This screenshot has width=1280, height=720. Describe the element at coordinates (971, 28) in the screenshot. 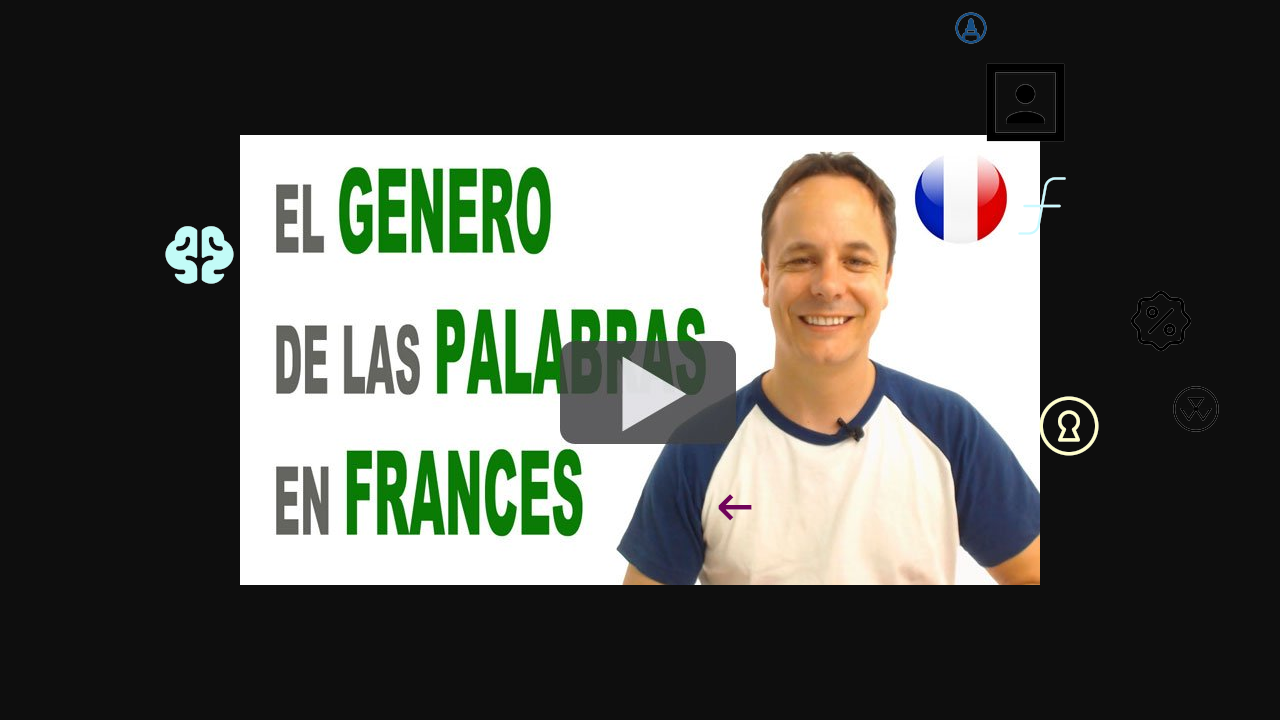

I see `marker or highlighter tool` at that location.